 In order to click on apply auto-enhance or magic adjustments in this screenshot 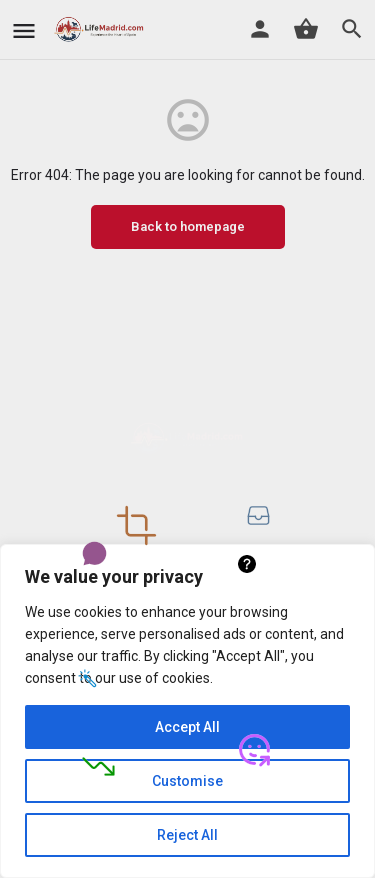, I will do `click(87, 678)`.